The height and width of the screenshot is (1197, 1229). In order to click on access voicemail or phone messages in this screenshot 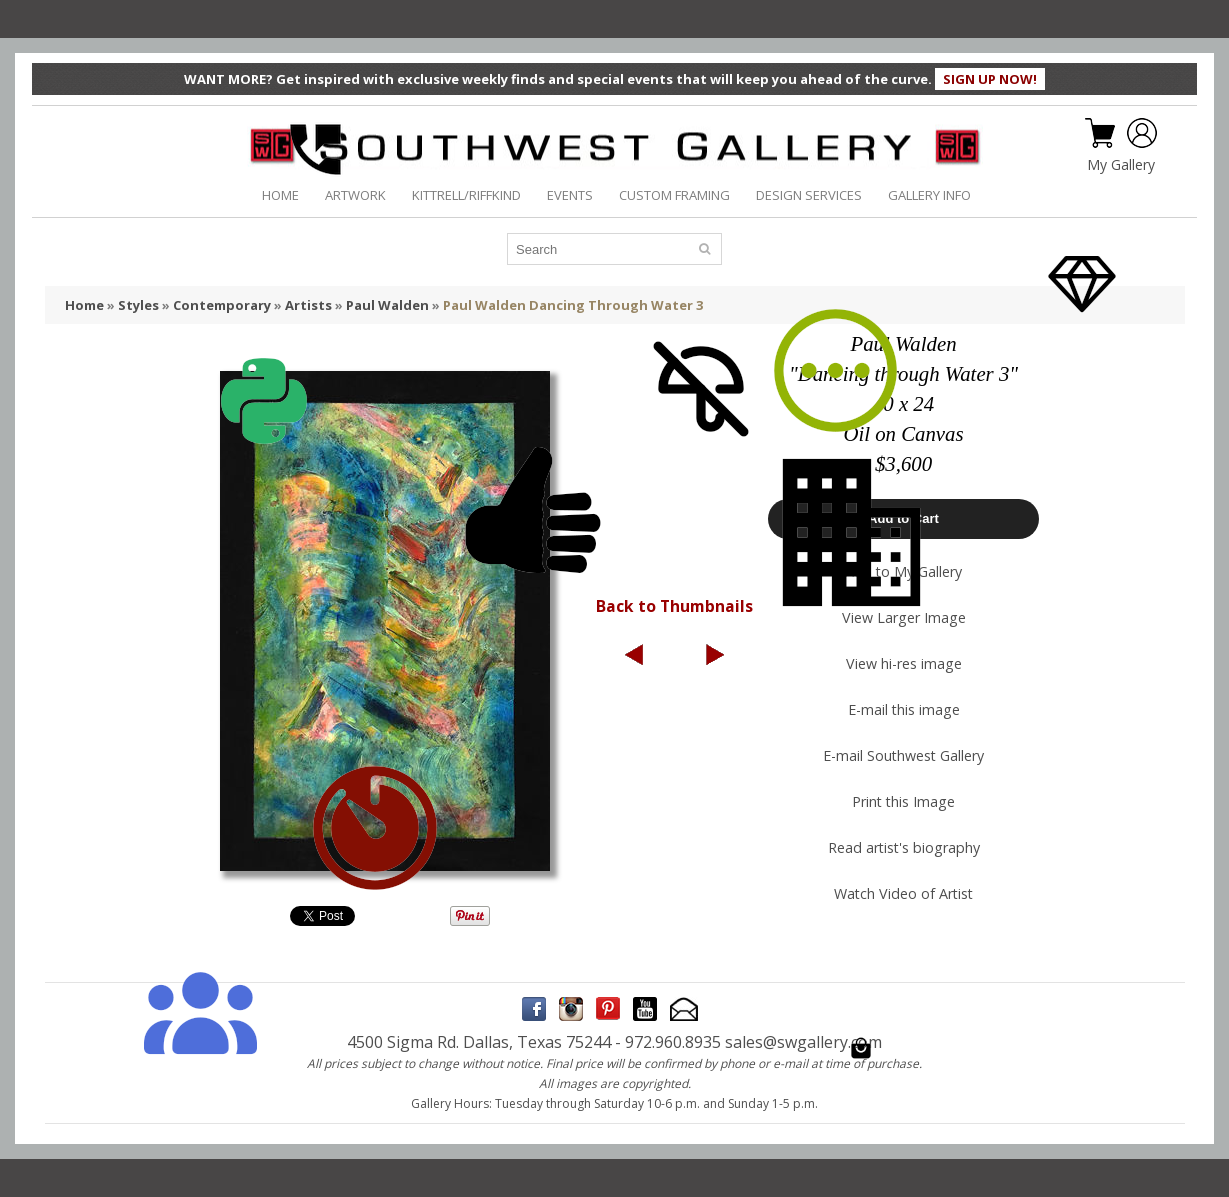, I will do `click(315, 149)`.